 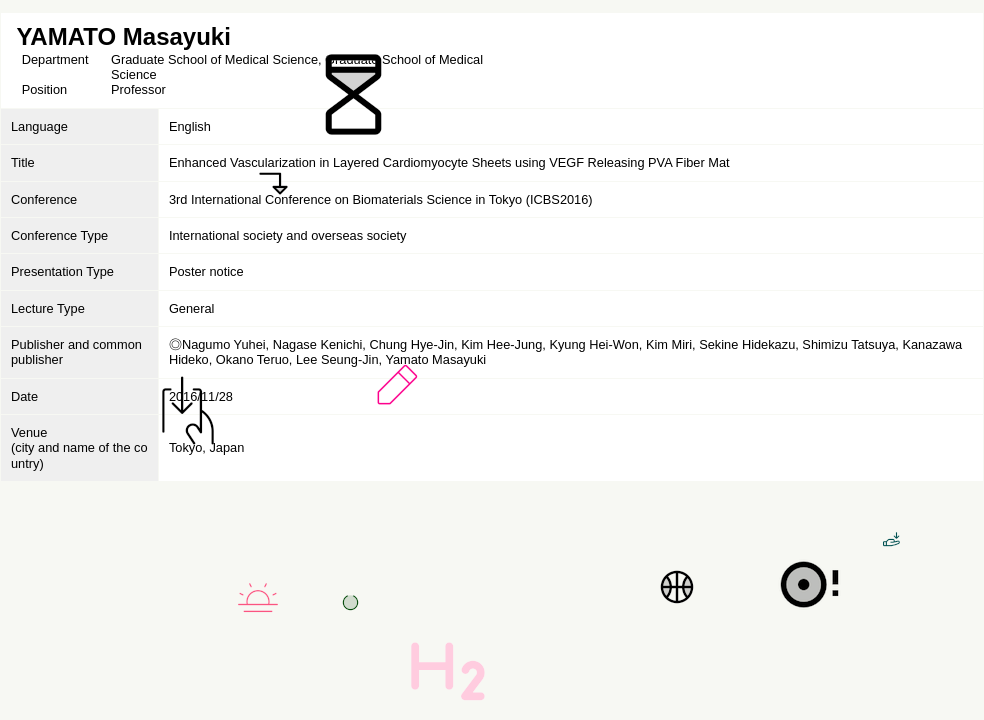 I want to click on toggle sunrise or sunset display mode, so click(x=258, y=599).